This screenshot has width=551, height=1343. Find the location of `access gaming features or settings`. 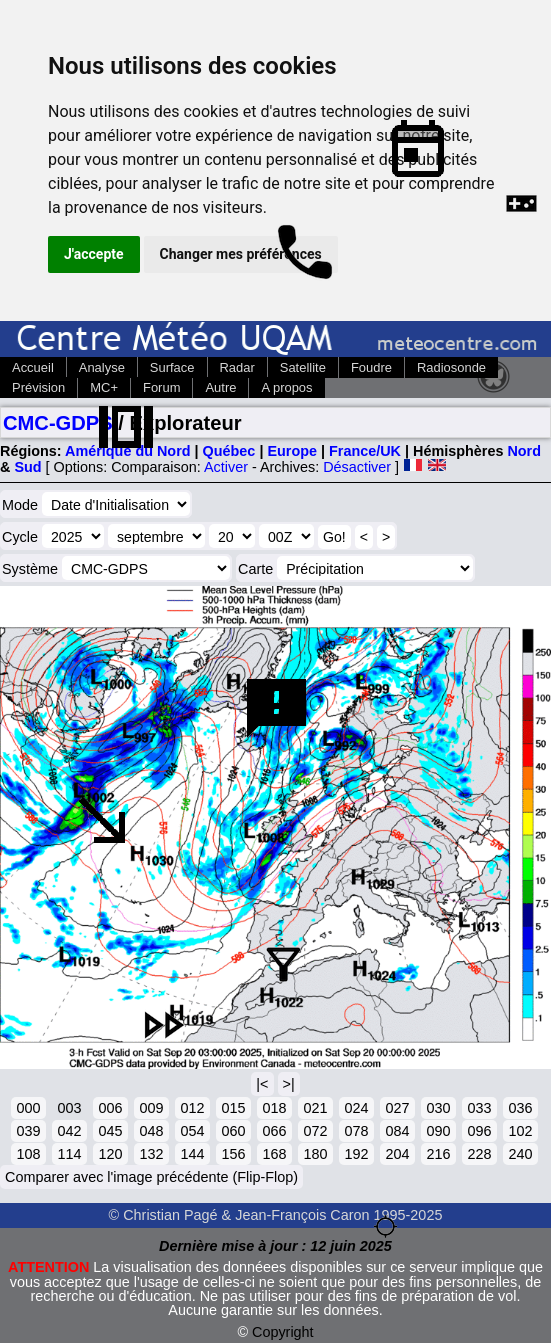

access gaming features or settings is located at coordinates (521, 203).